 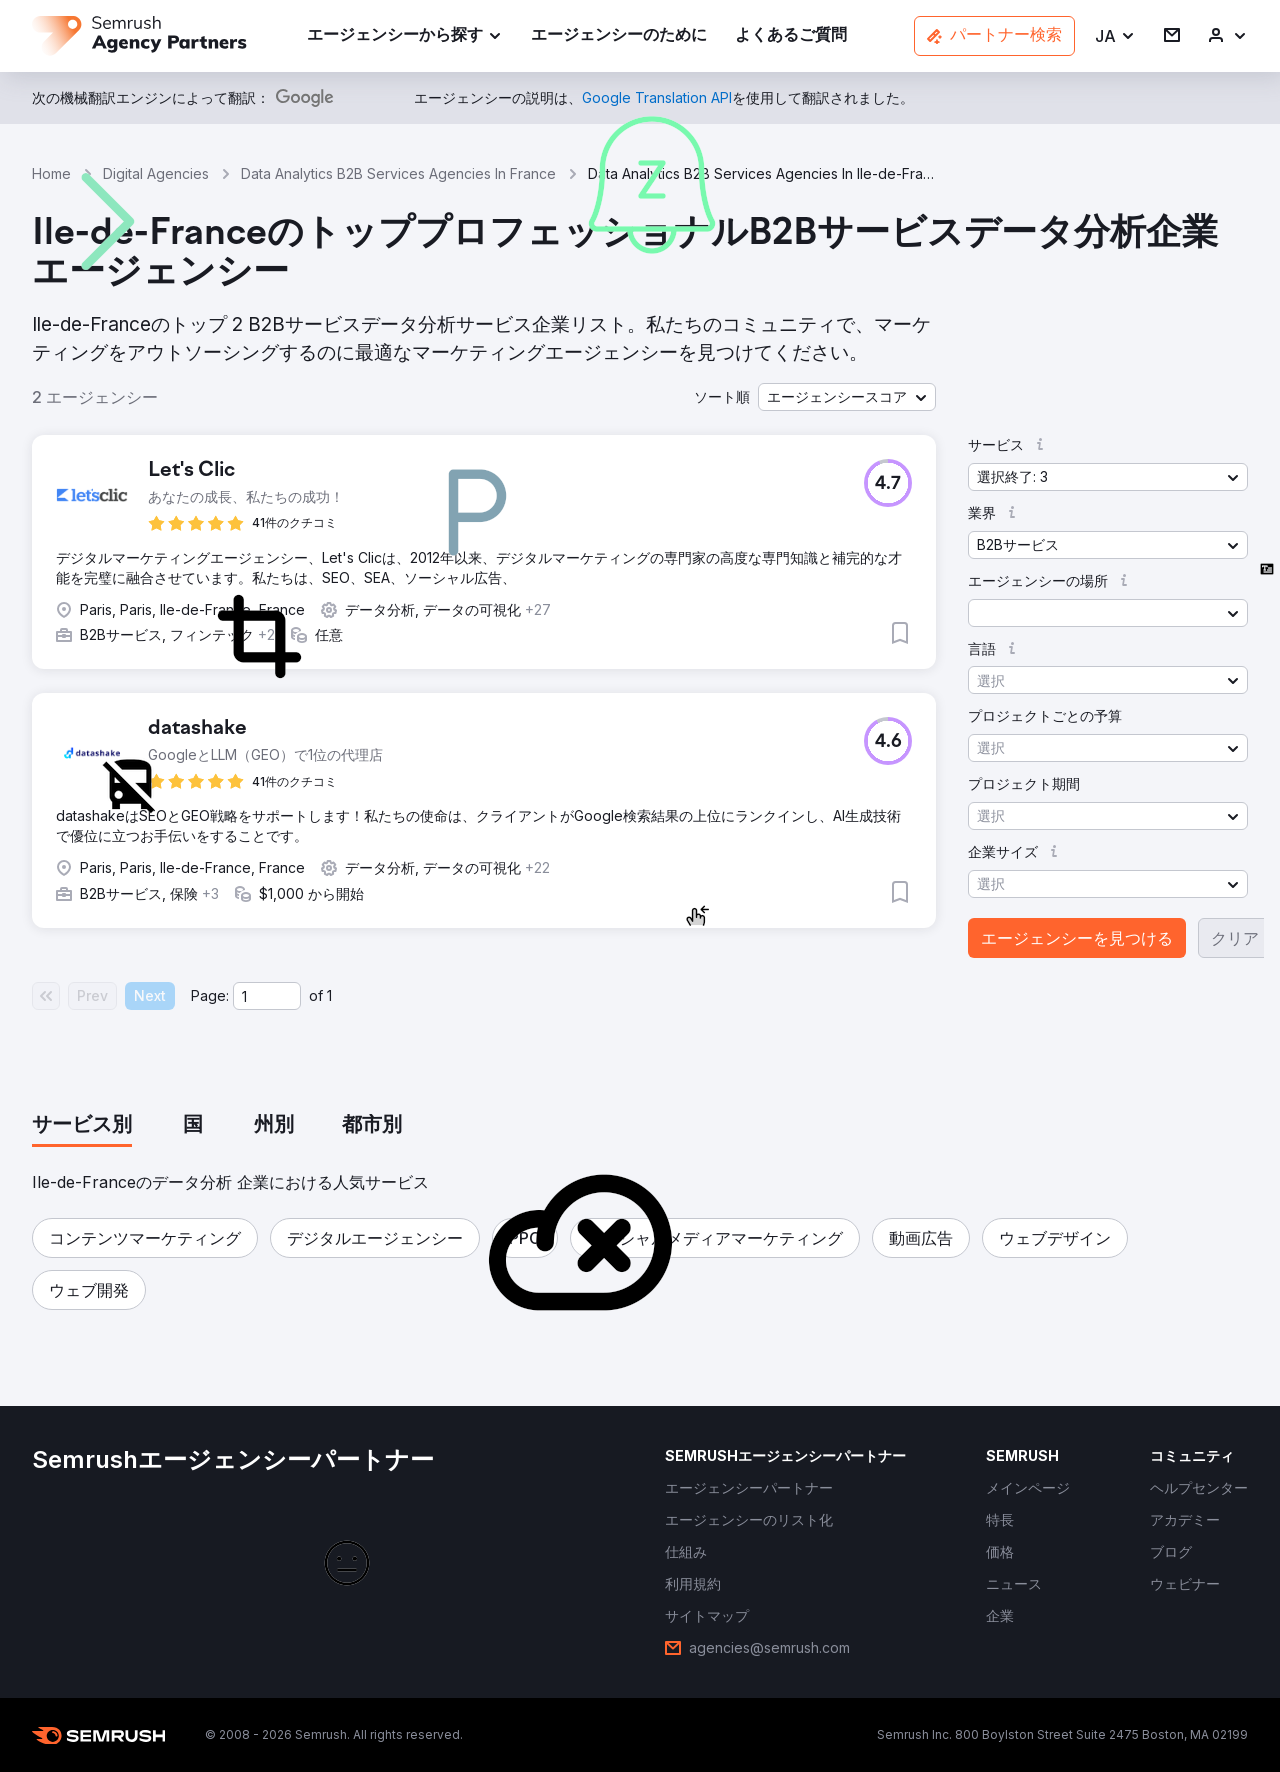 I want to click on swipe left to navigate or dismiss, so click(x=696, y=916).